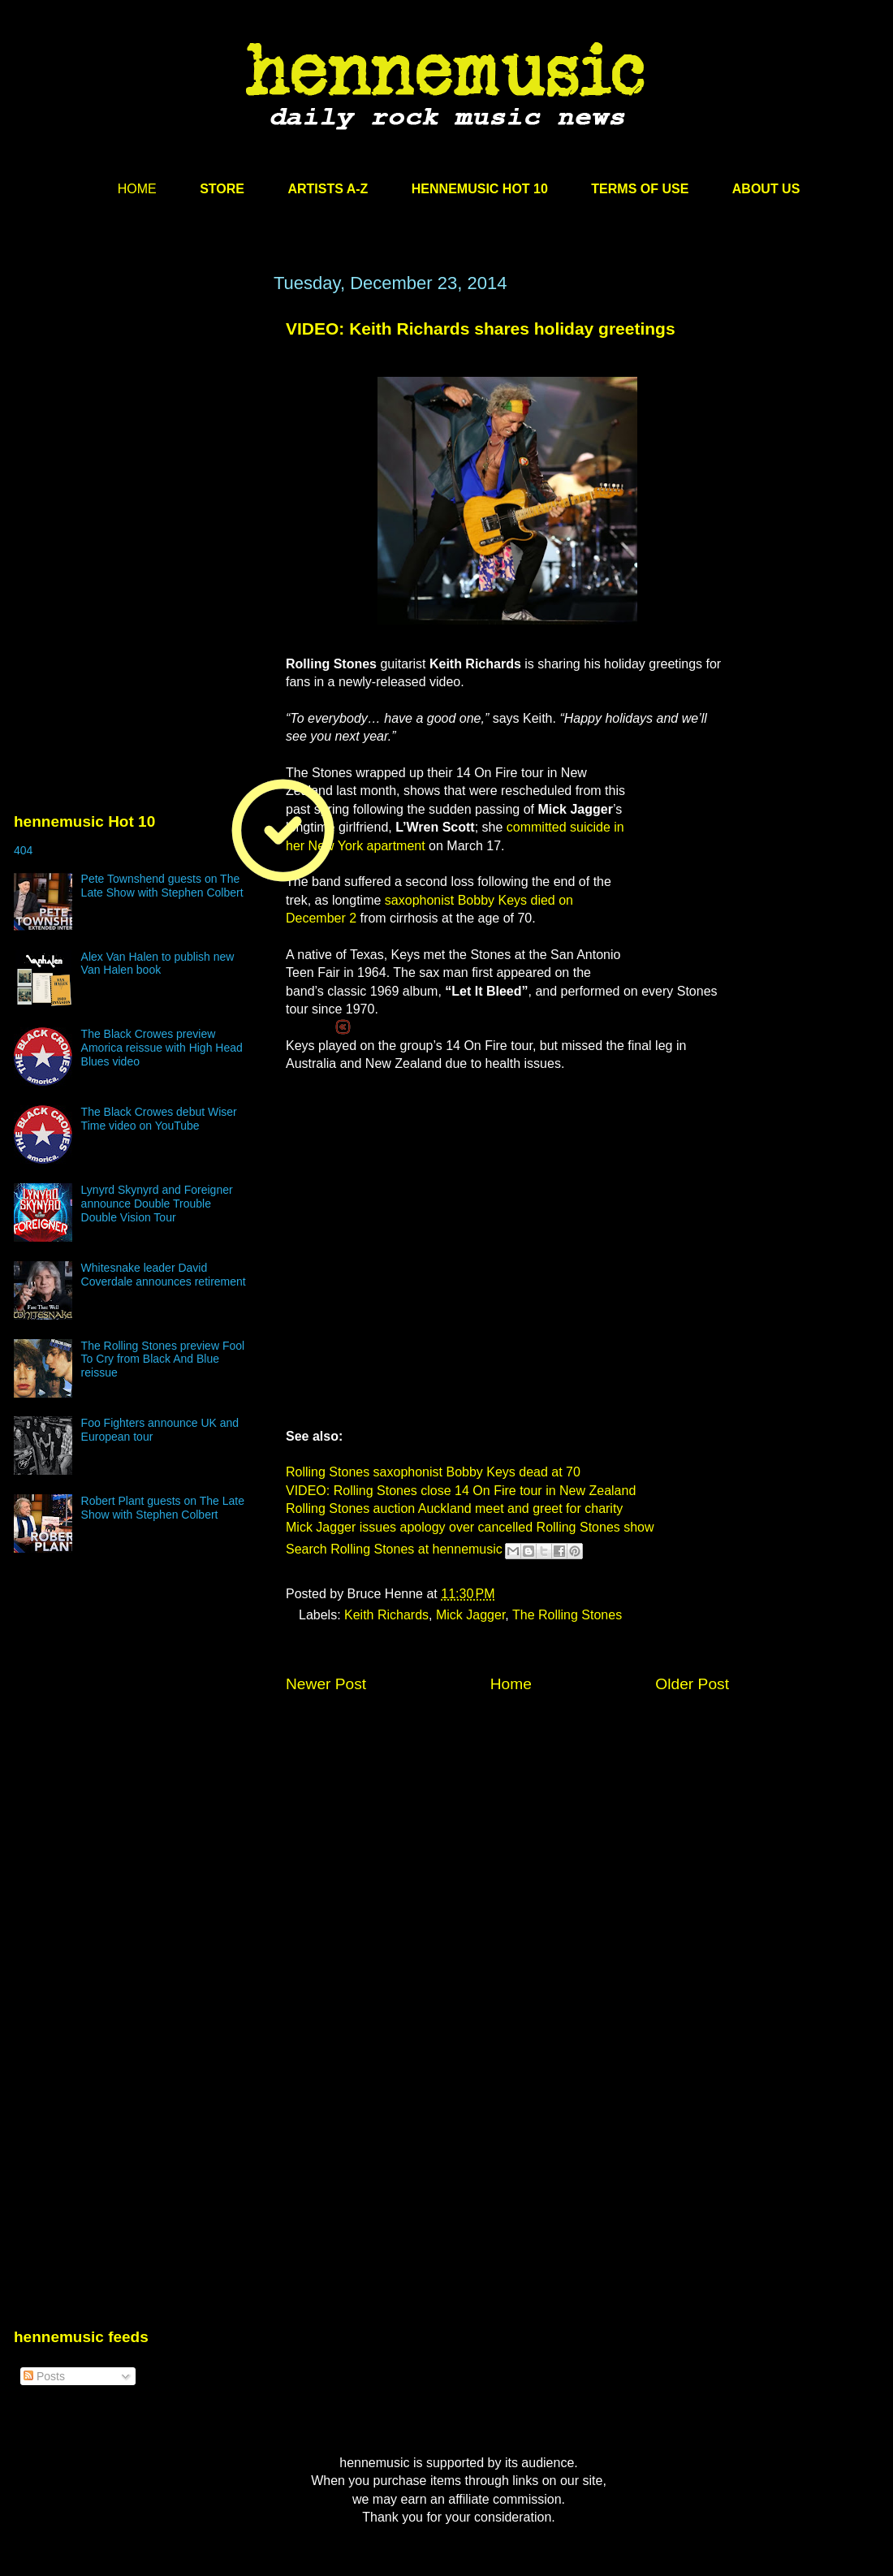  I want to click on go back to previous section, so click(343, 1027).